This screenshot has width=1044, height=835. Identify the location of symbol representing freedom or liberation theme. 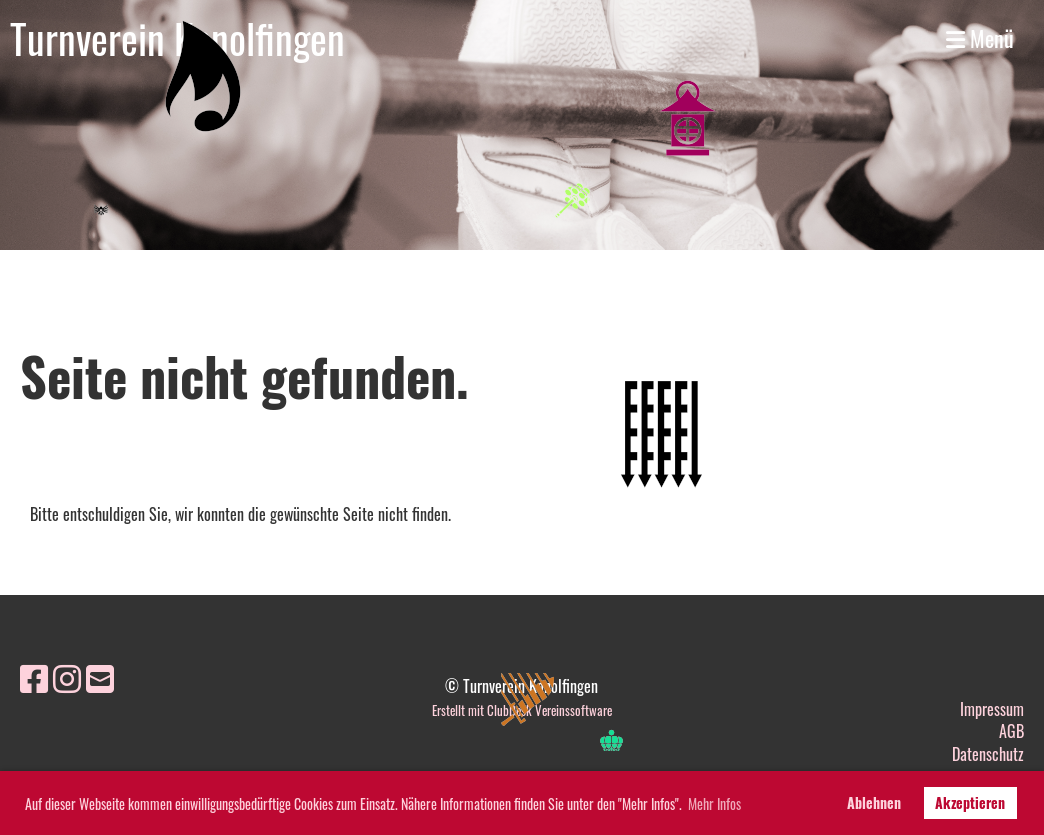
(101, 210).